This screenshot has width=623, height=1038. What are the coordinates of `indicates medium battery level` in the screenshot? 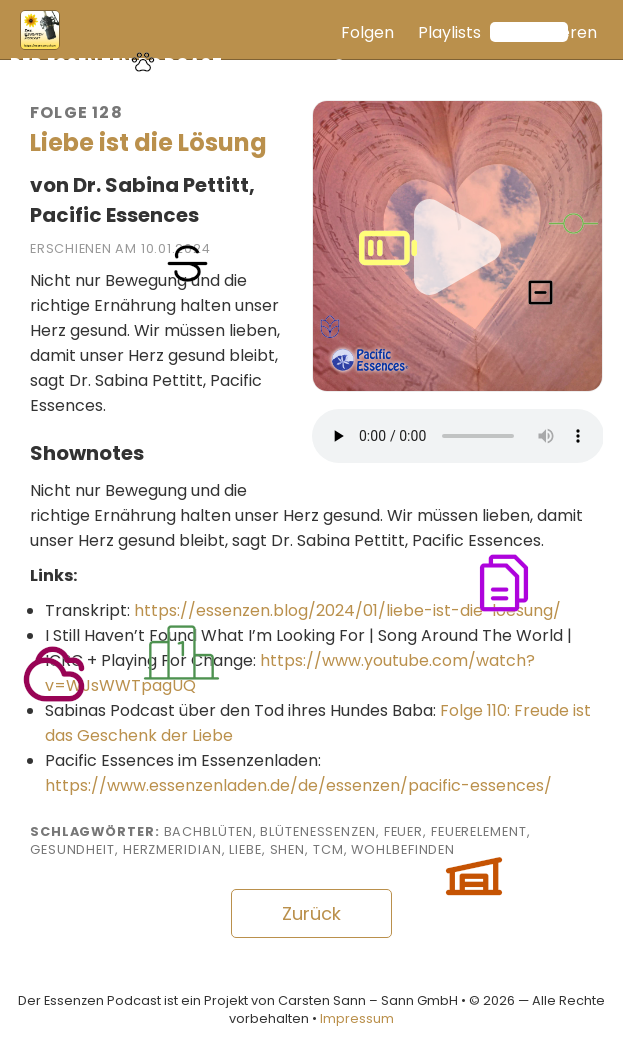 It's located at (388, 248).